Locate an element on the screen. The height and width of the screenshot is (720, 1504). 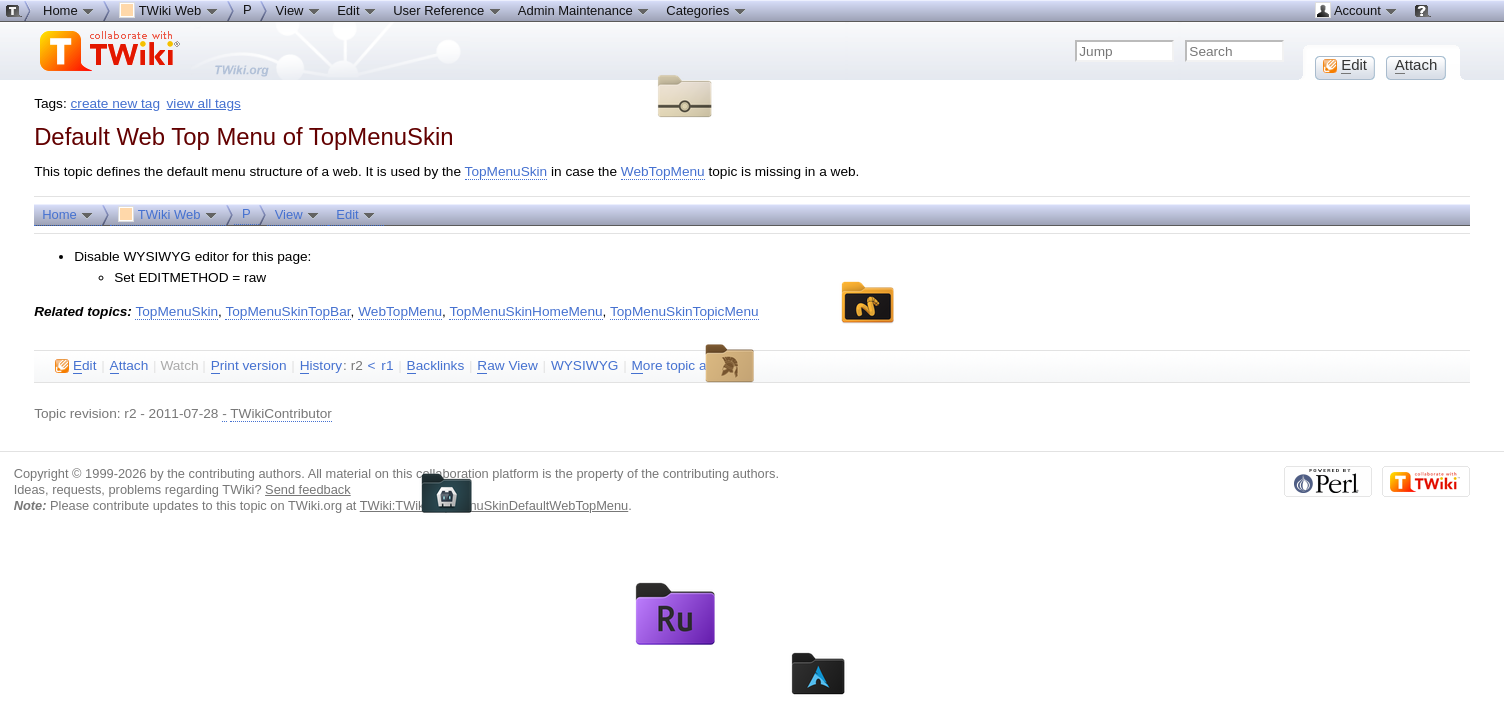
open cordova project folder is located at coordinates (446, 494).